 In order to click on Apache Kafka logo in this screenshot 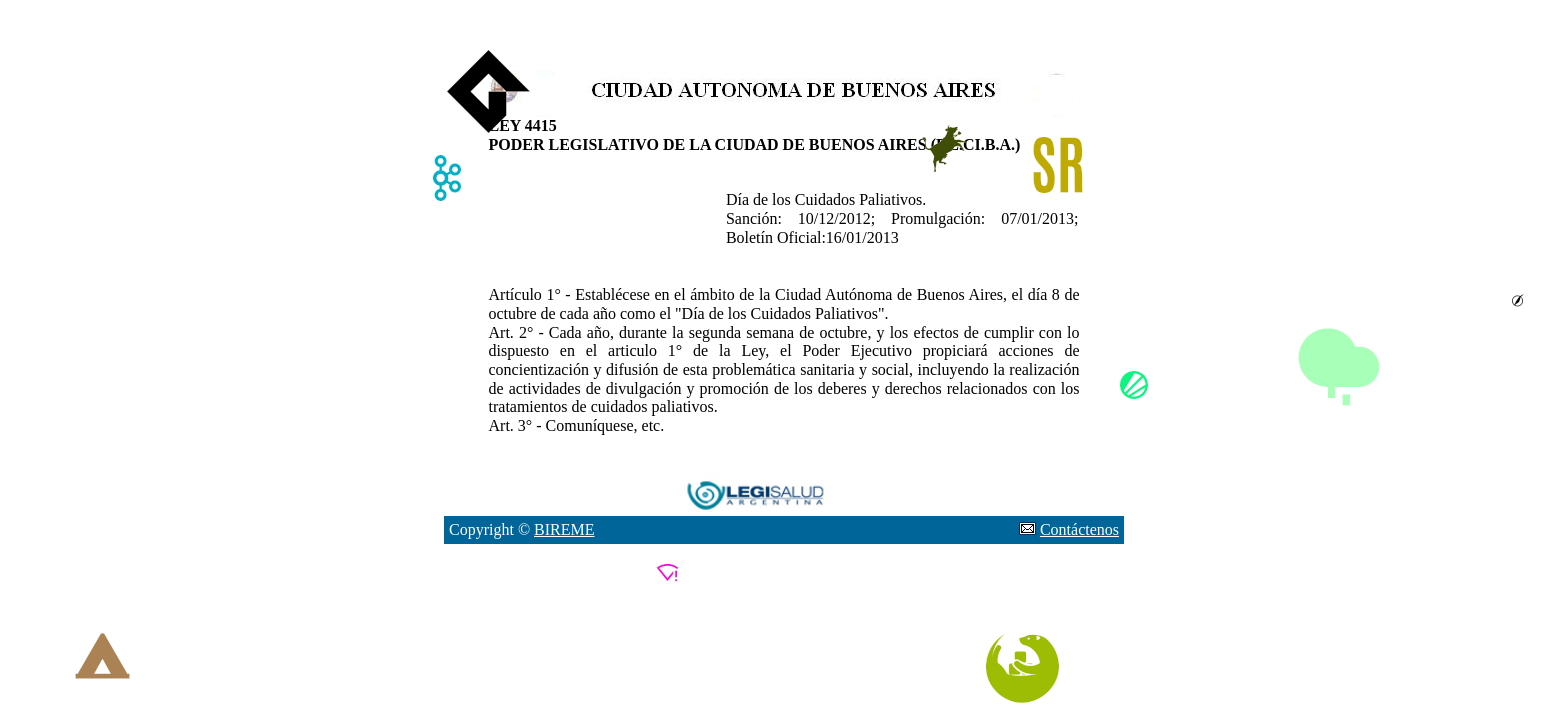, I will do `click(447, 178)`.